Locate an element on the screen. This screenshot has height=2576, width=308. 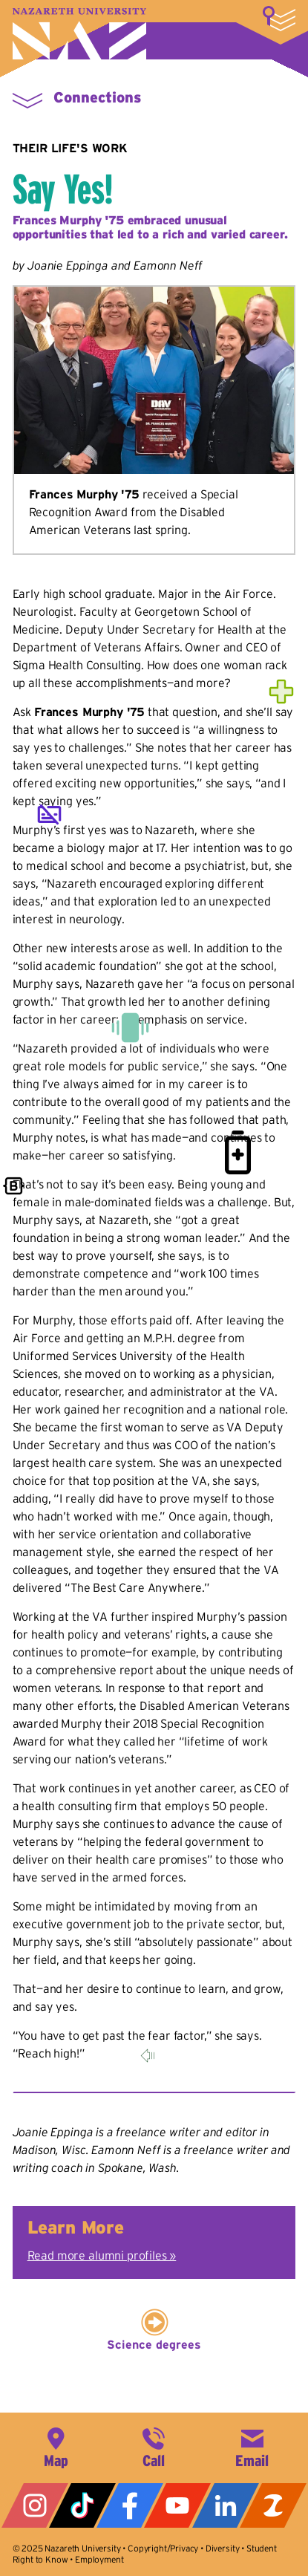
bootstrap framework logo is located at coordinates (13, 1185).